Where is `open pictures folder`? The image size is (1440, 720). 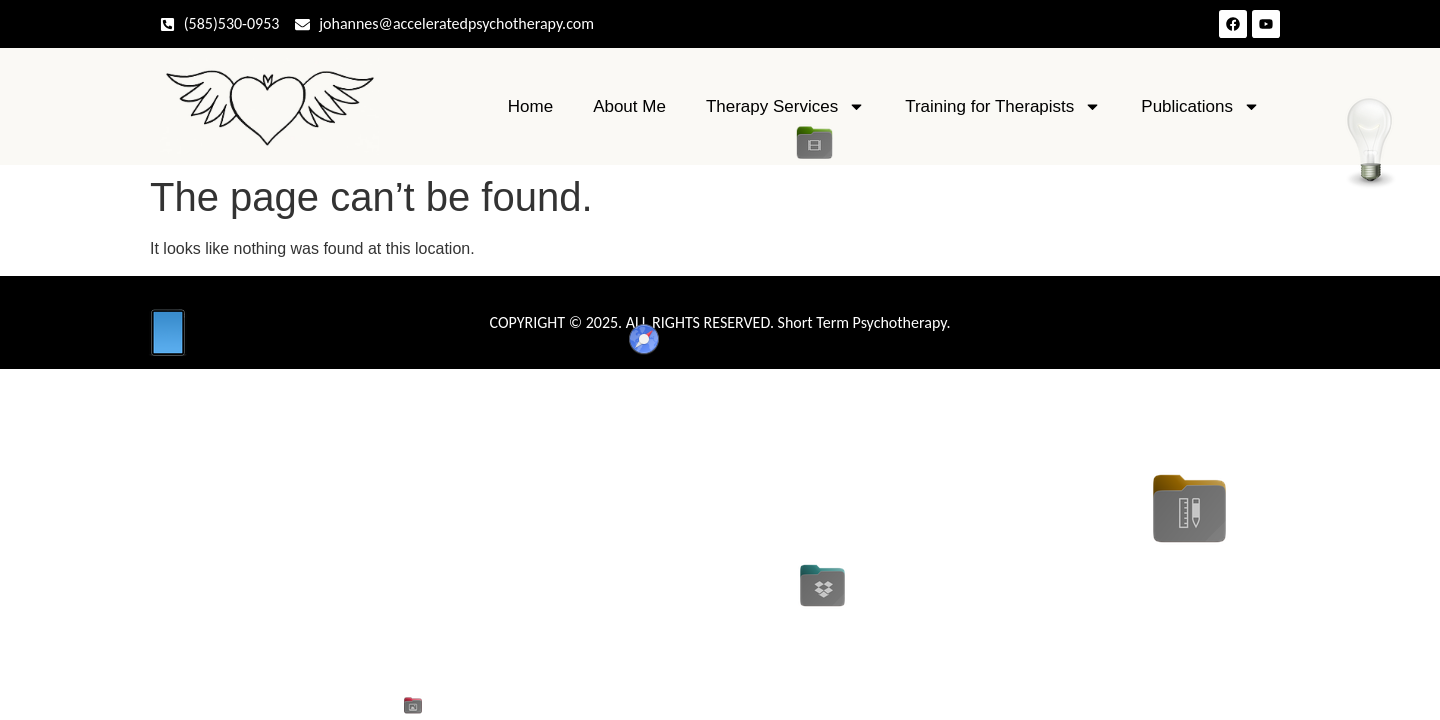
open pictures folder is located at coordinates (413, 705).